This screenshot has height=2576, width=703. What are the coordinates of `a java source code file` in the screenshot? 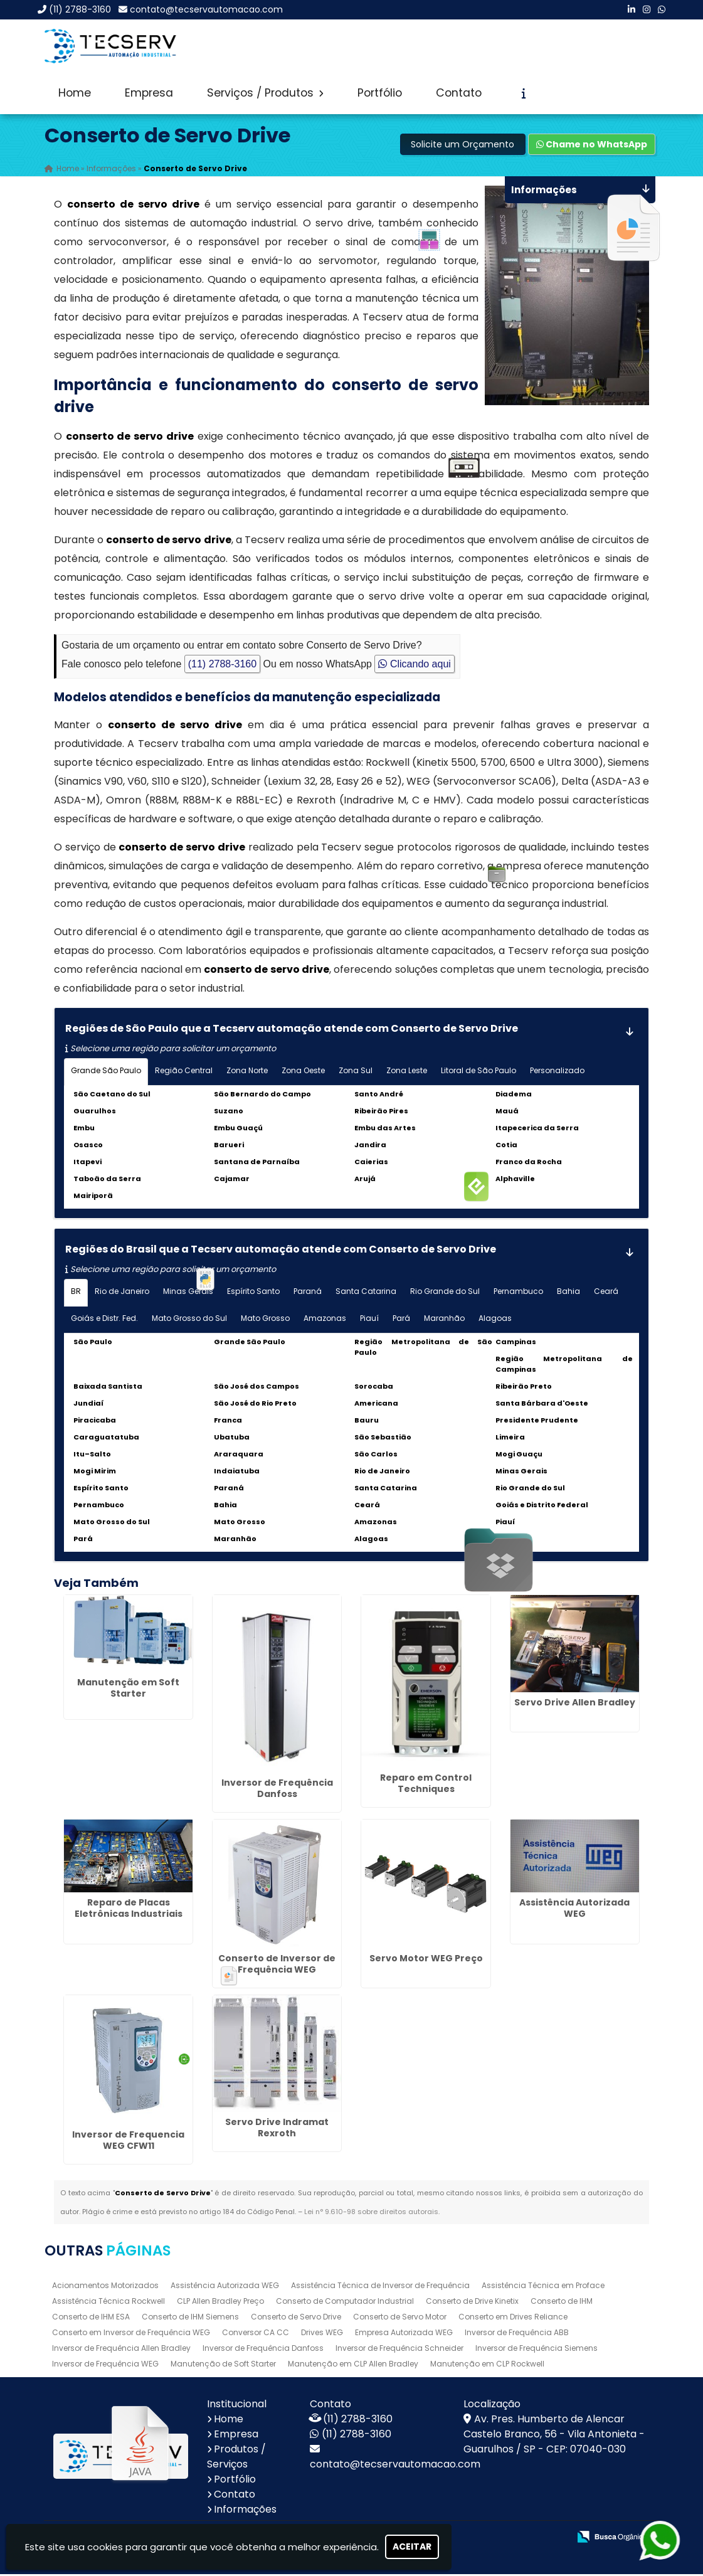 It's located at (140, 2444).